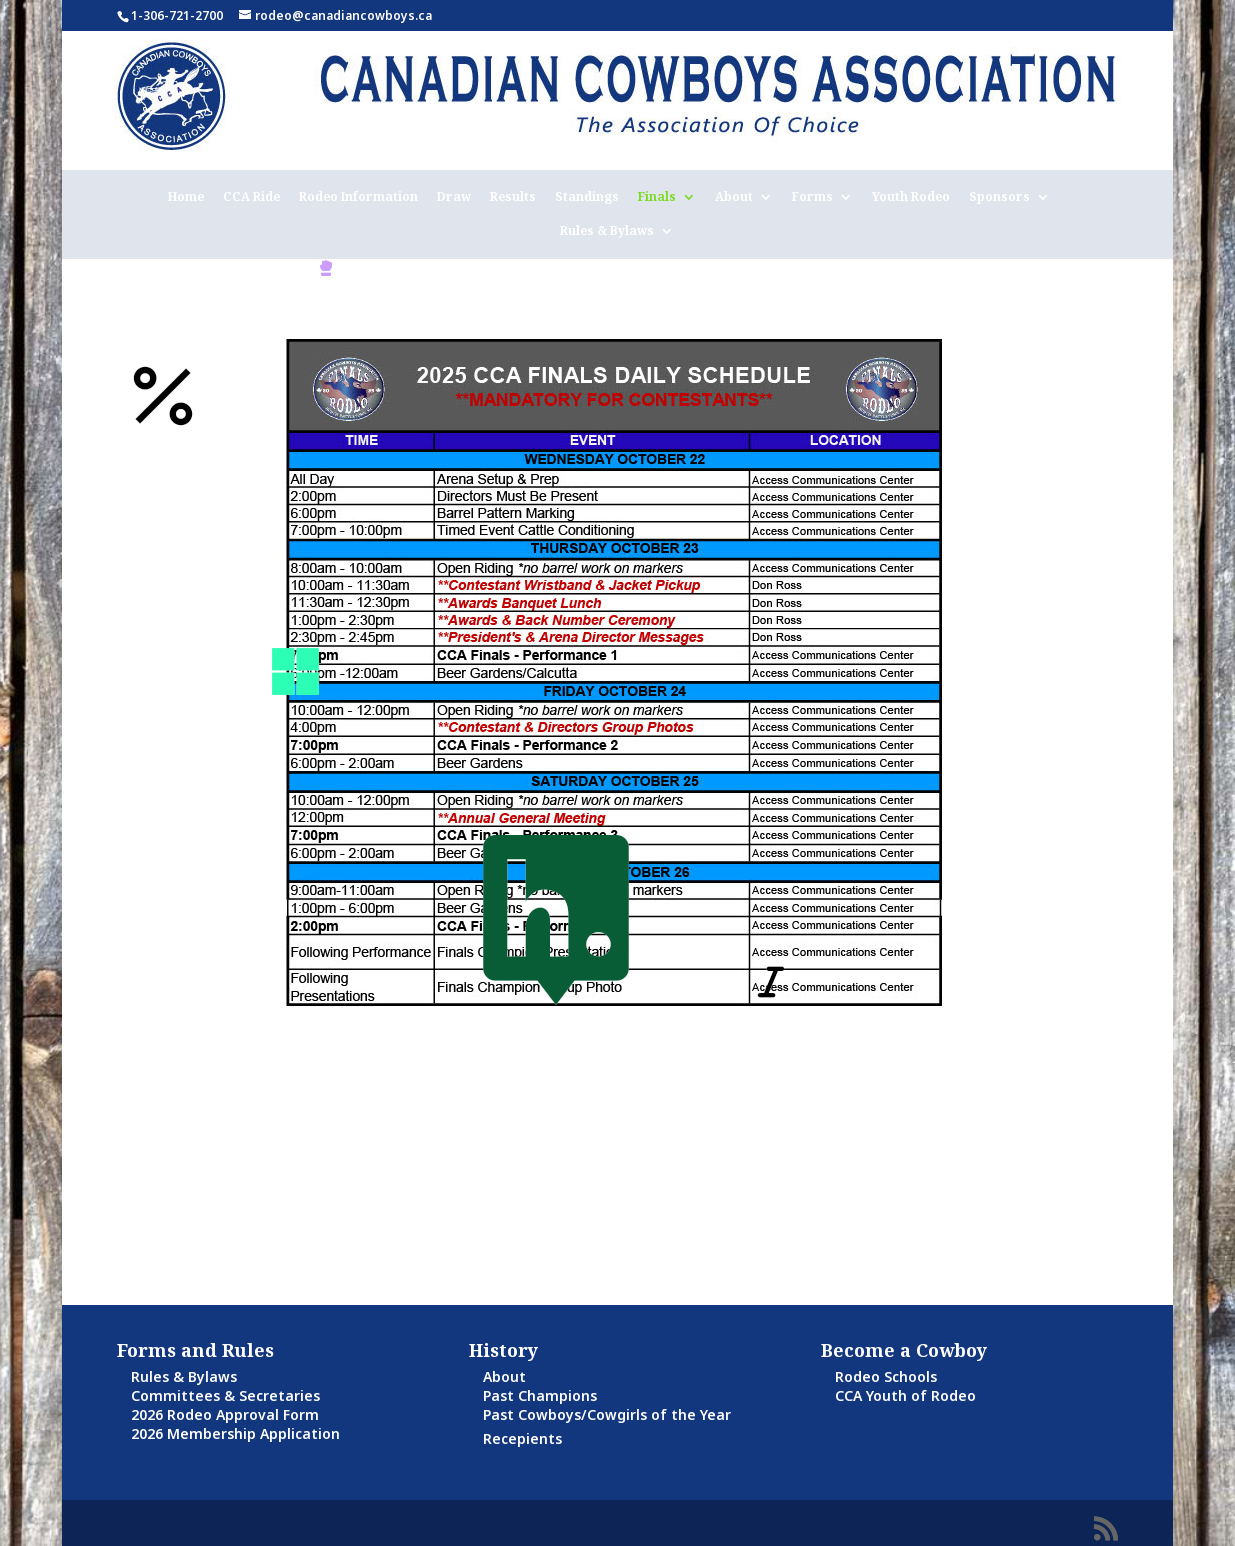 Image resolution: width=1235 pixels, height=1546 pixels. Describe the element at coordinates (771, 982) in the screenshot. I see `apply italic formatting to selected text` at that location.